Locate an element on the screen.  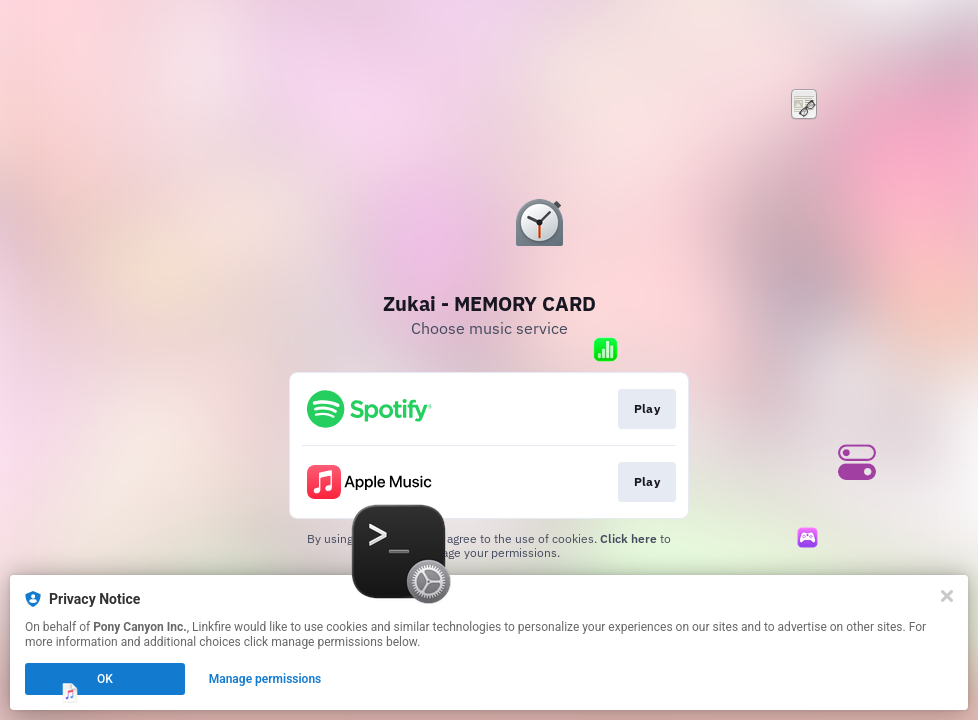
access system tweaks and customization settings is located at coordinates (857, 461).